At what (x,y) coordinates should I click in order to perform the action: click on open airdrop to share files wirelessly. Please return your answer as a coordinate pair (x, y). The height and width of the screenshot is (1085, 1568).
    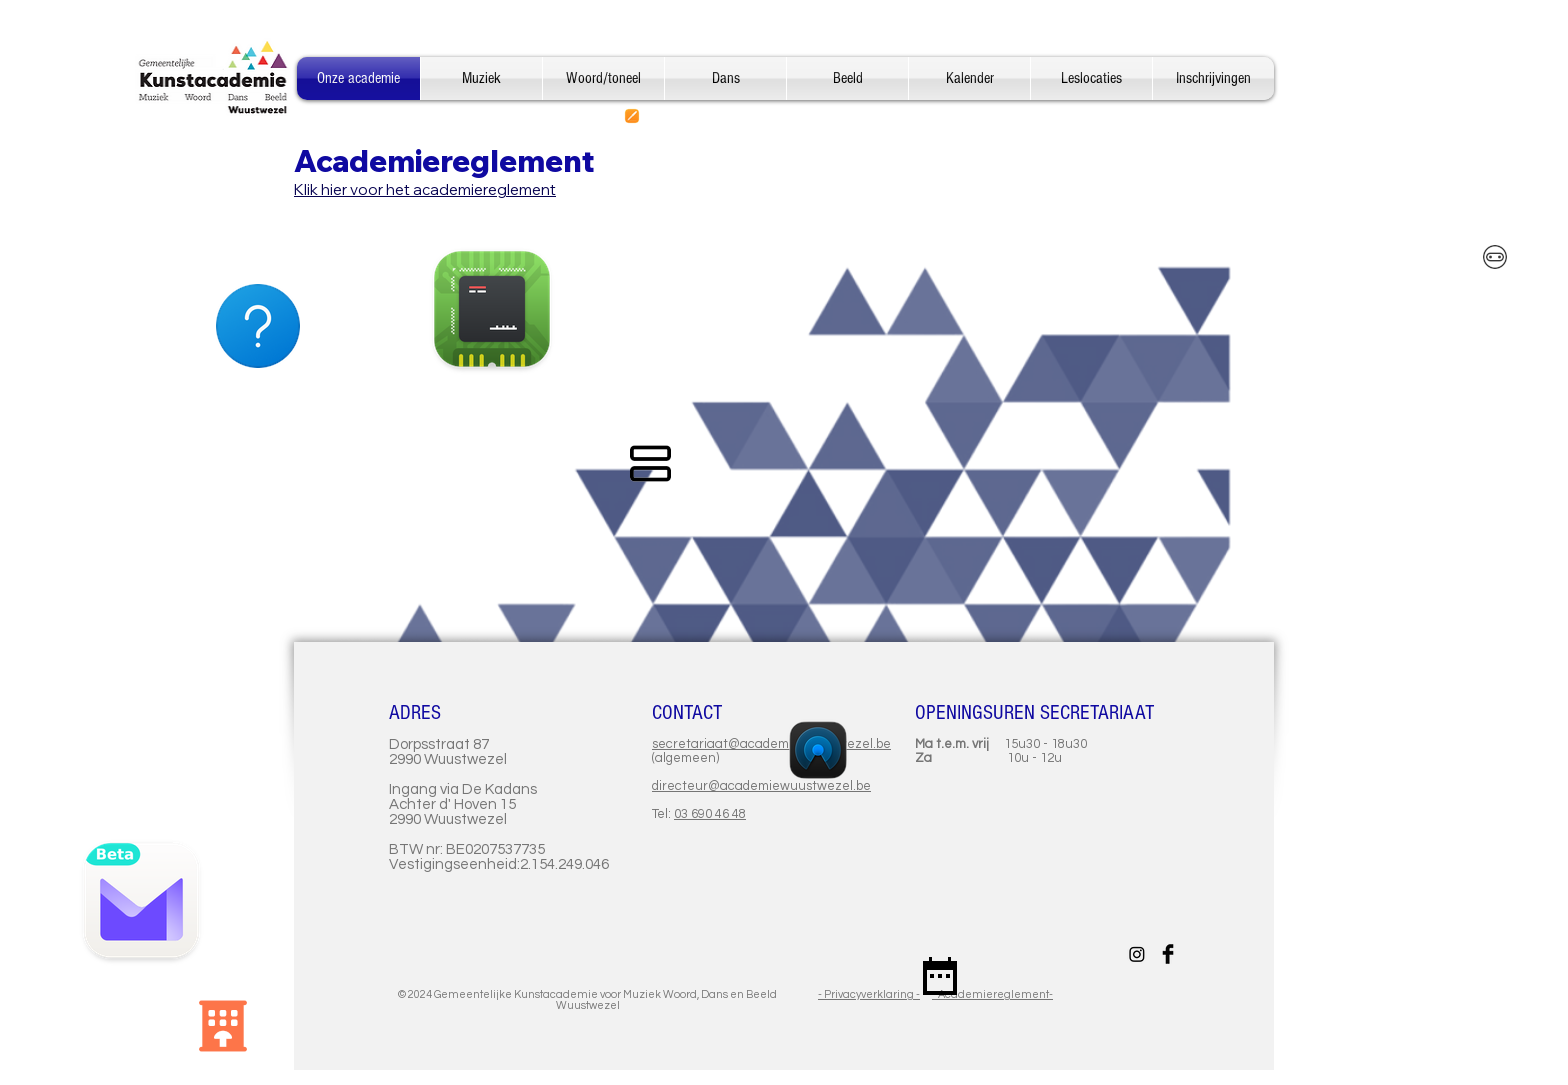
    Looking at the image, I should click on (818, 750).